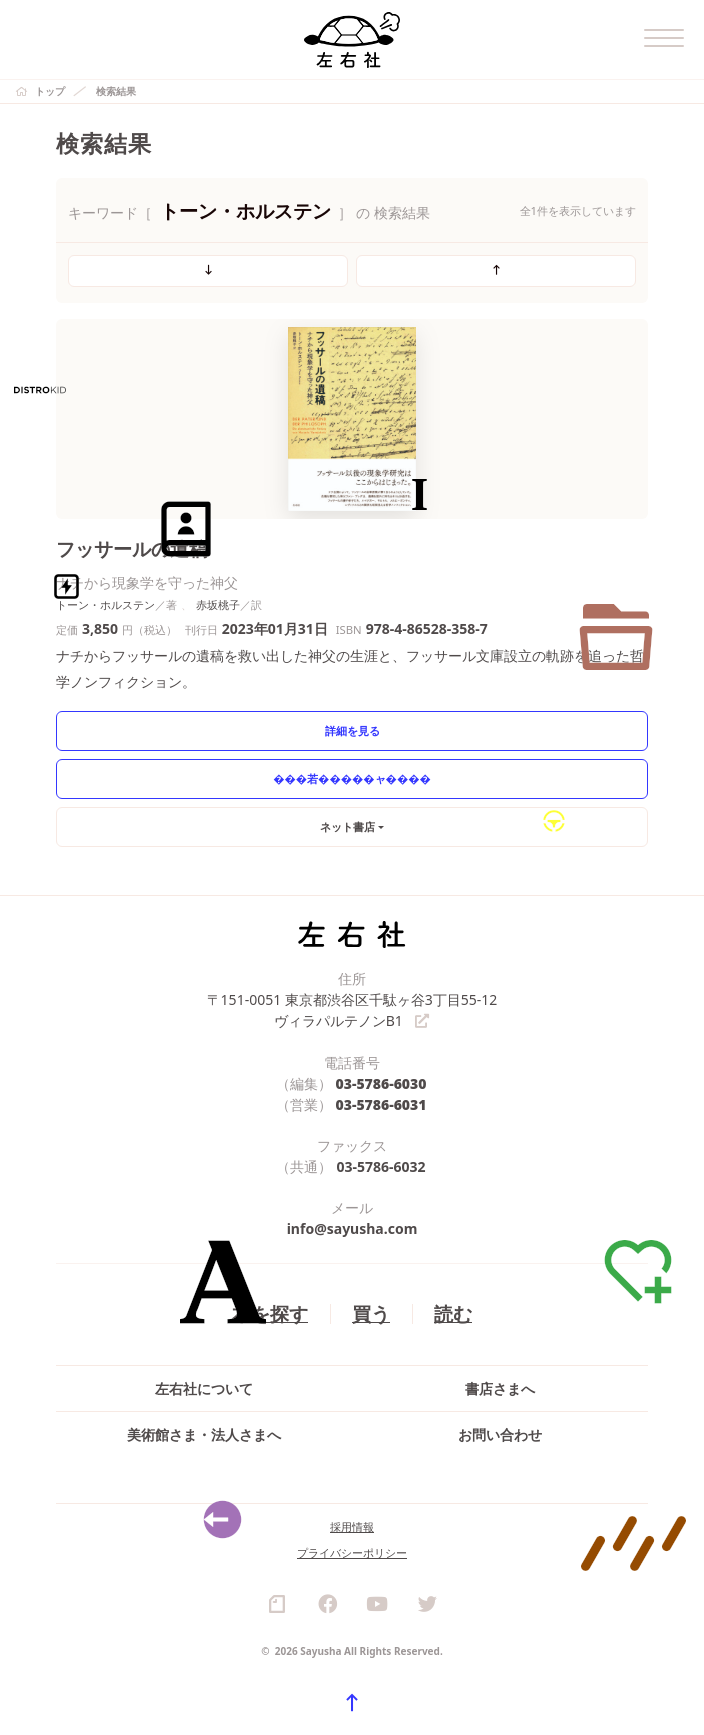 The height and width of the screenshot is (1735, 704). What do you see at coordinates (633, 1543) in the screenshot?
I see `drizzle ORM logo` at bounding box center [633, 1543].